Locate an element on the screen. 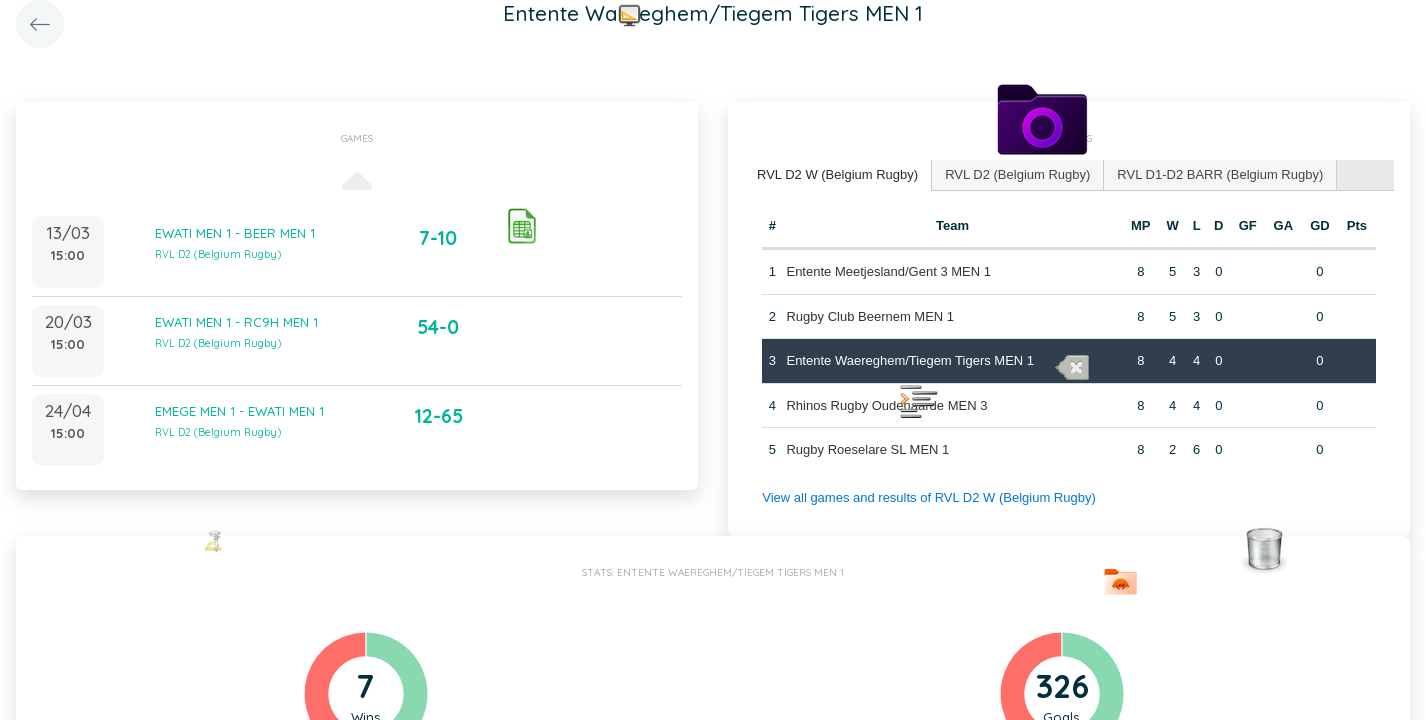 The width and height of the screenshot is (1426, 720). clear or delete entered text is located at coordinates (1071, 367).